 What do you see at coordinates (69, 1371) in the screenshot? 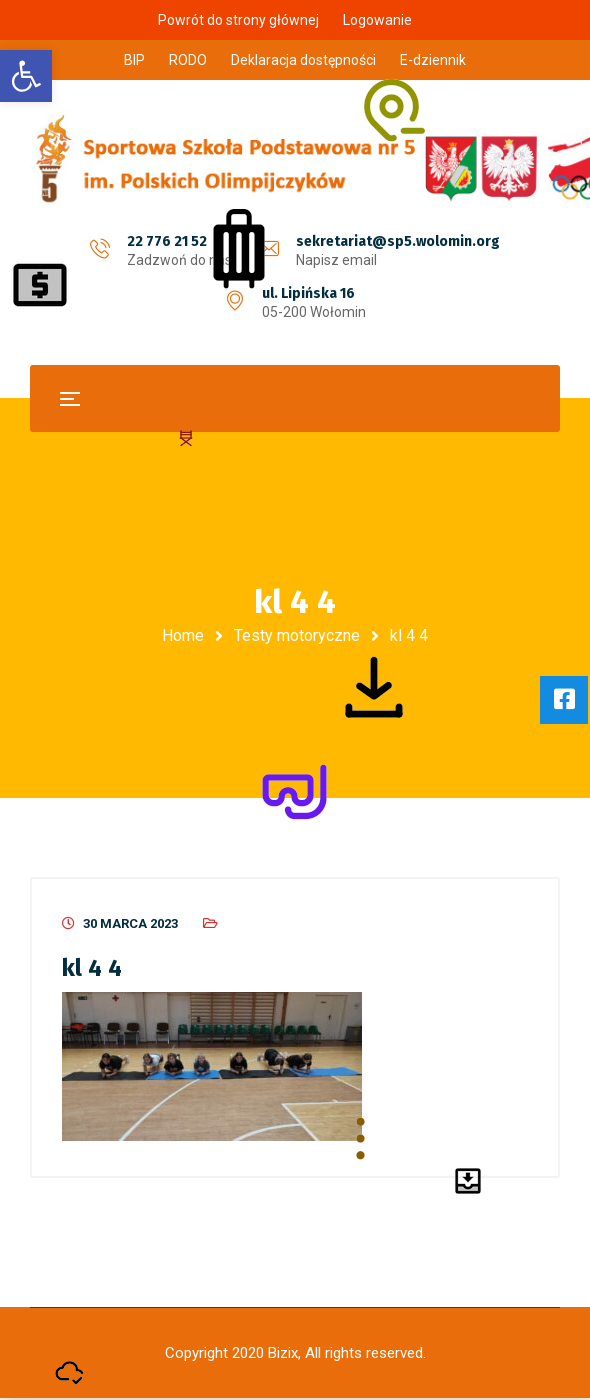
I see `file successfully uploaded to cloud storage` at bounding box center [69, 1371].